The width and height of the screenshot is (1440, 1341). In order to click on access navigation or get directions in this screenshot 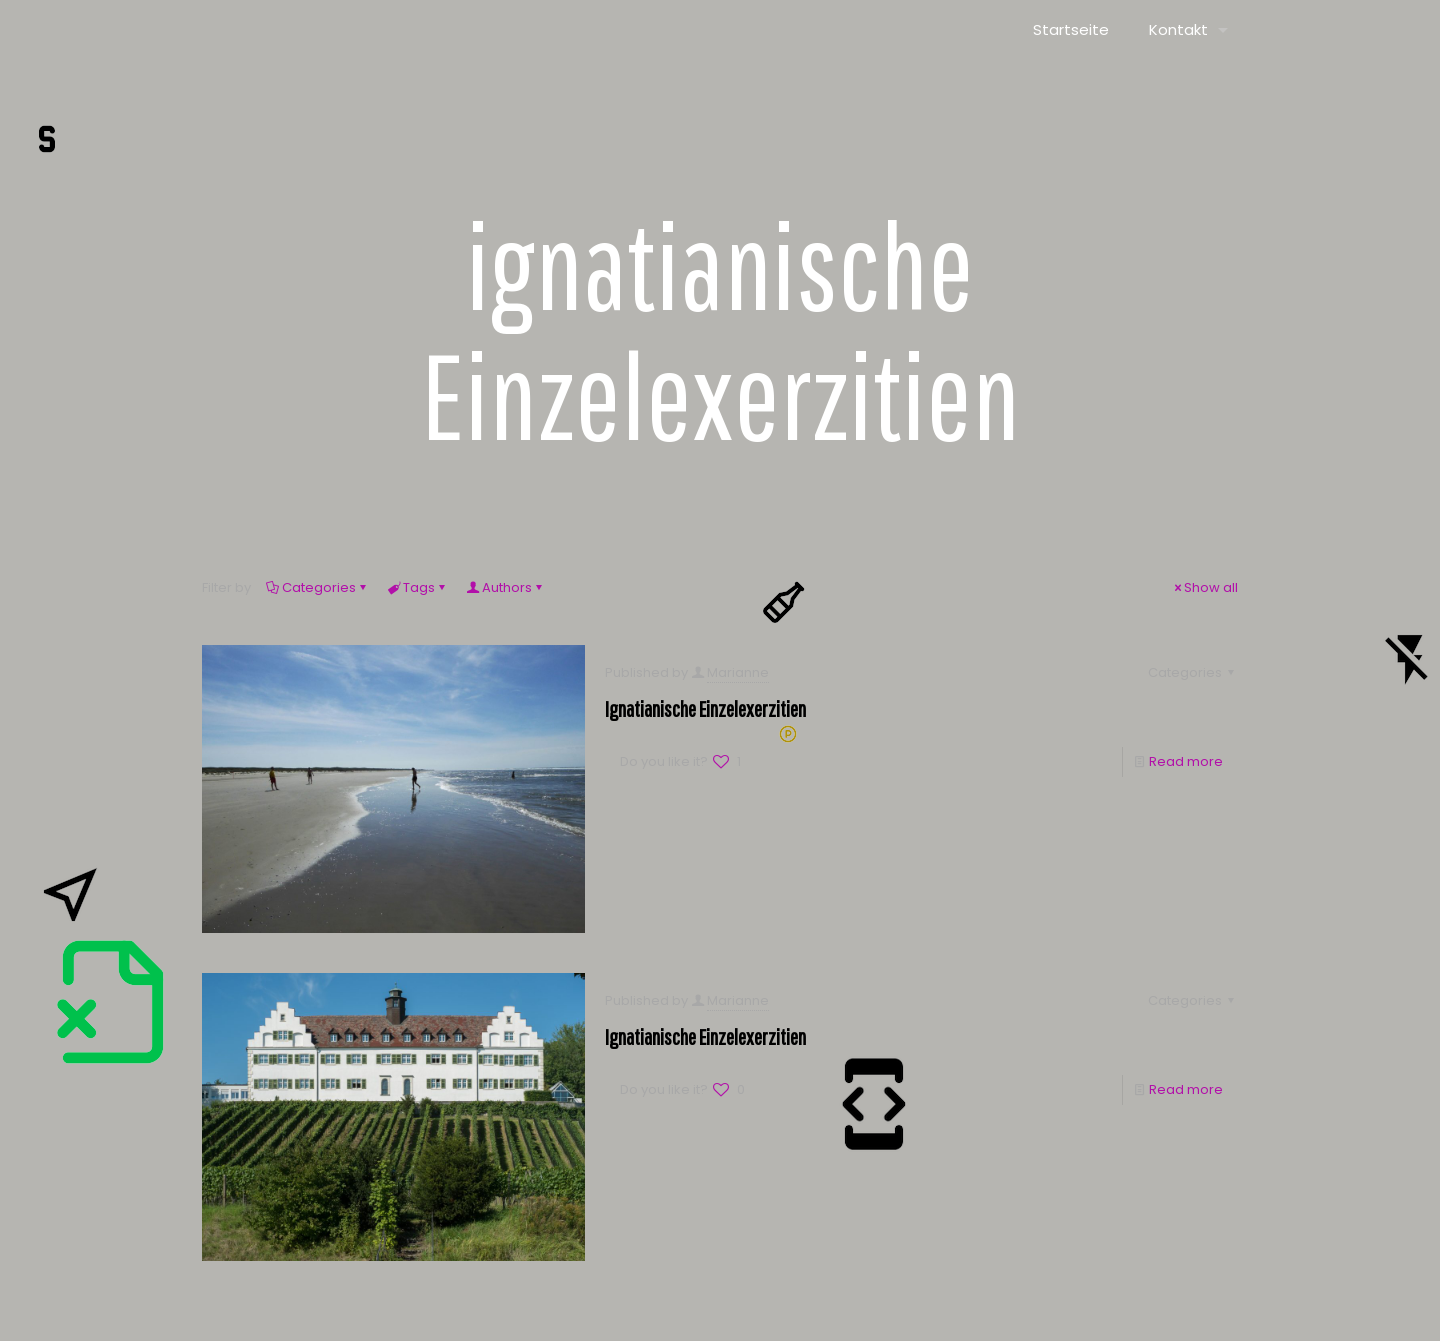, I will do `click(70, 894)`.